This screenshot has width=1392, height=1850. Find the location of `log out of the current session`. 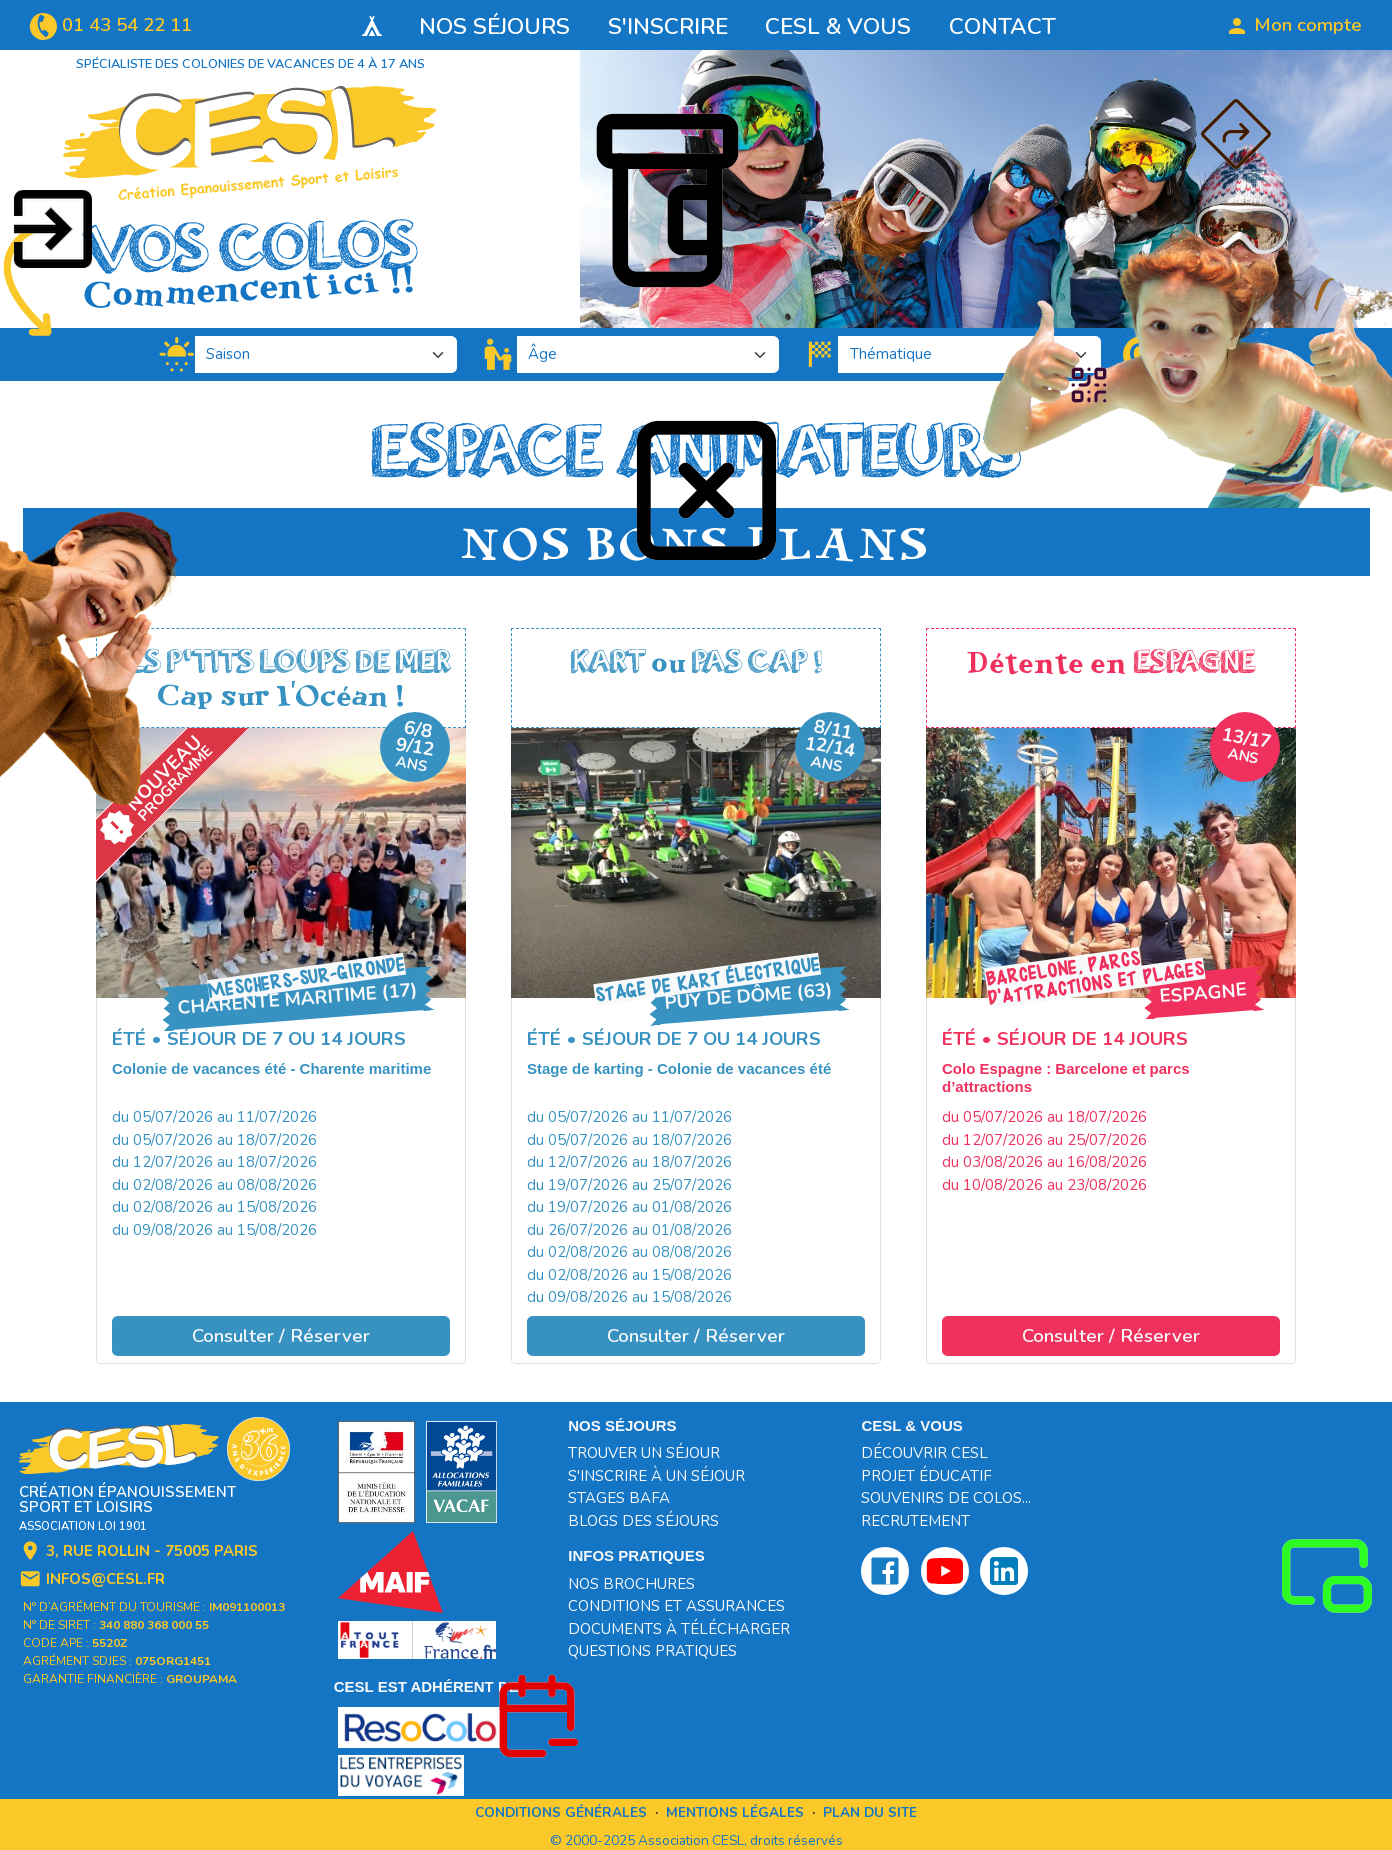

log out of the current session is located at coordinates (53, 229).